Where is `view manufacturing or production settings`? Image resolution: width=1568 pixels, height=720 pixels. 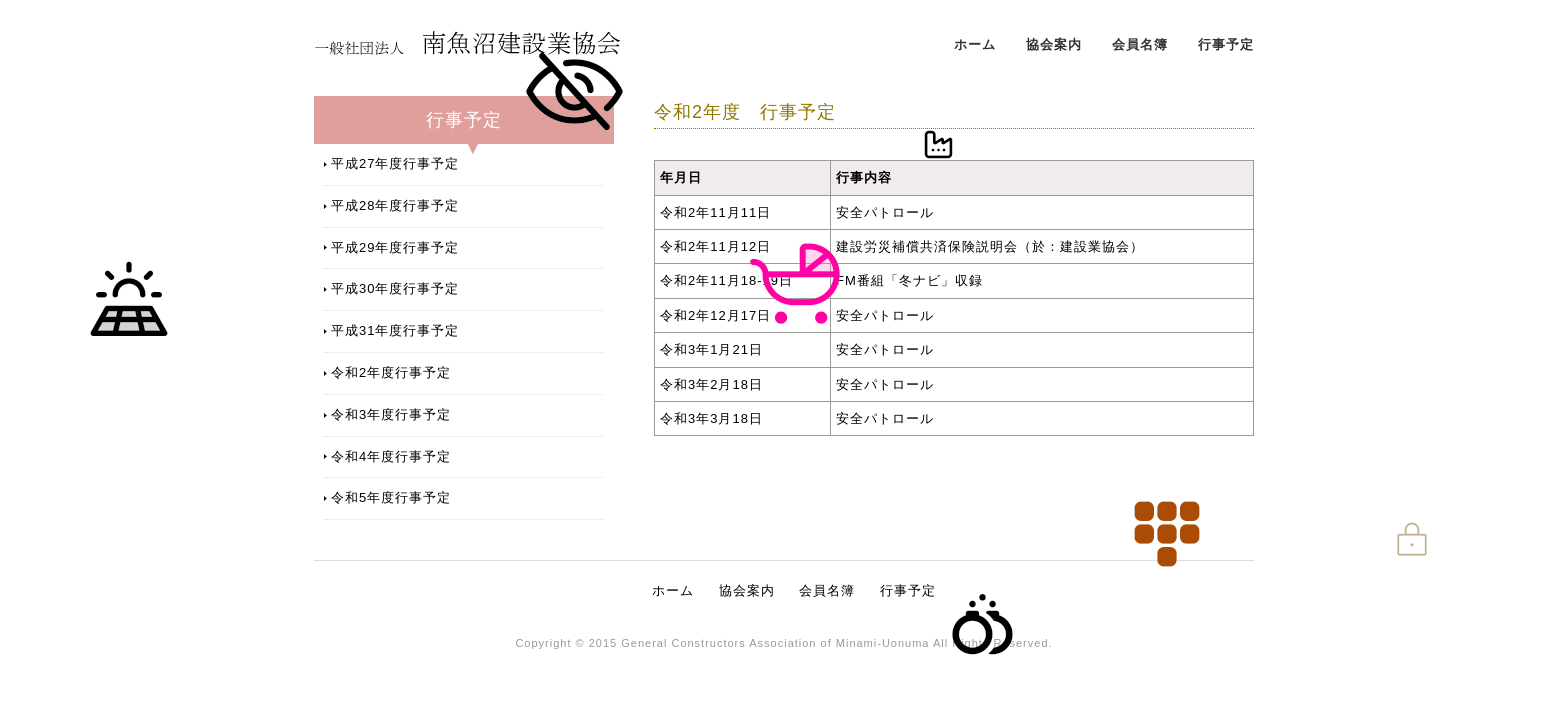 view manufacturing or production settings is located at coordinates (938, 144).